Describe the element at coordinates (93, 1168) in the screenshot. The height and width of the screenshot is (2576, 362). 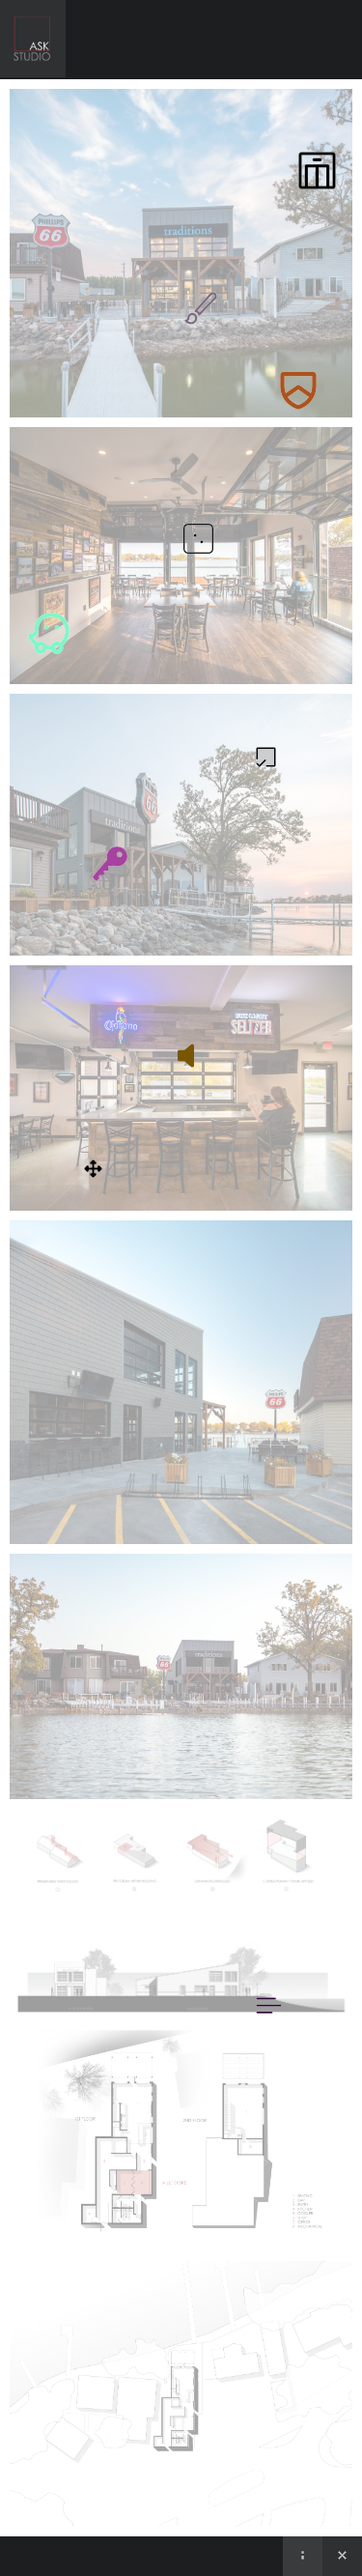
I see `move or drag an element freely` at that location.